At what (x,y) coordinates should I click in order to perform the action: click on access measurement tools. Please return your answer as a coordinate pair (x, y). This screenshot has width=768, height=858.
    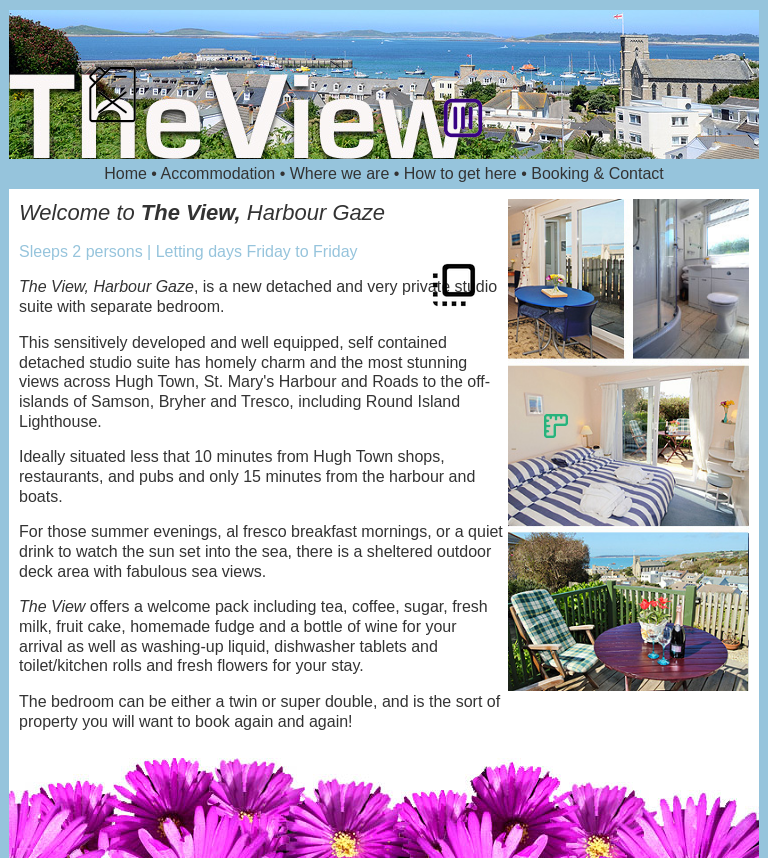
    Looking at the image, I should click on (556, 426).